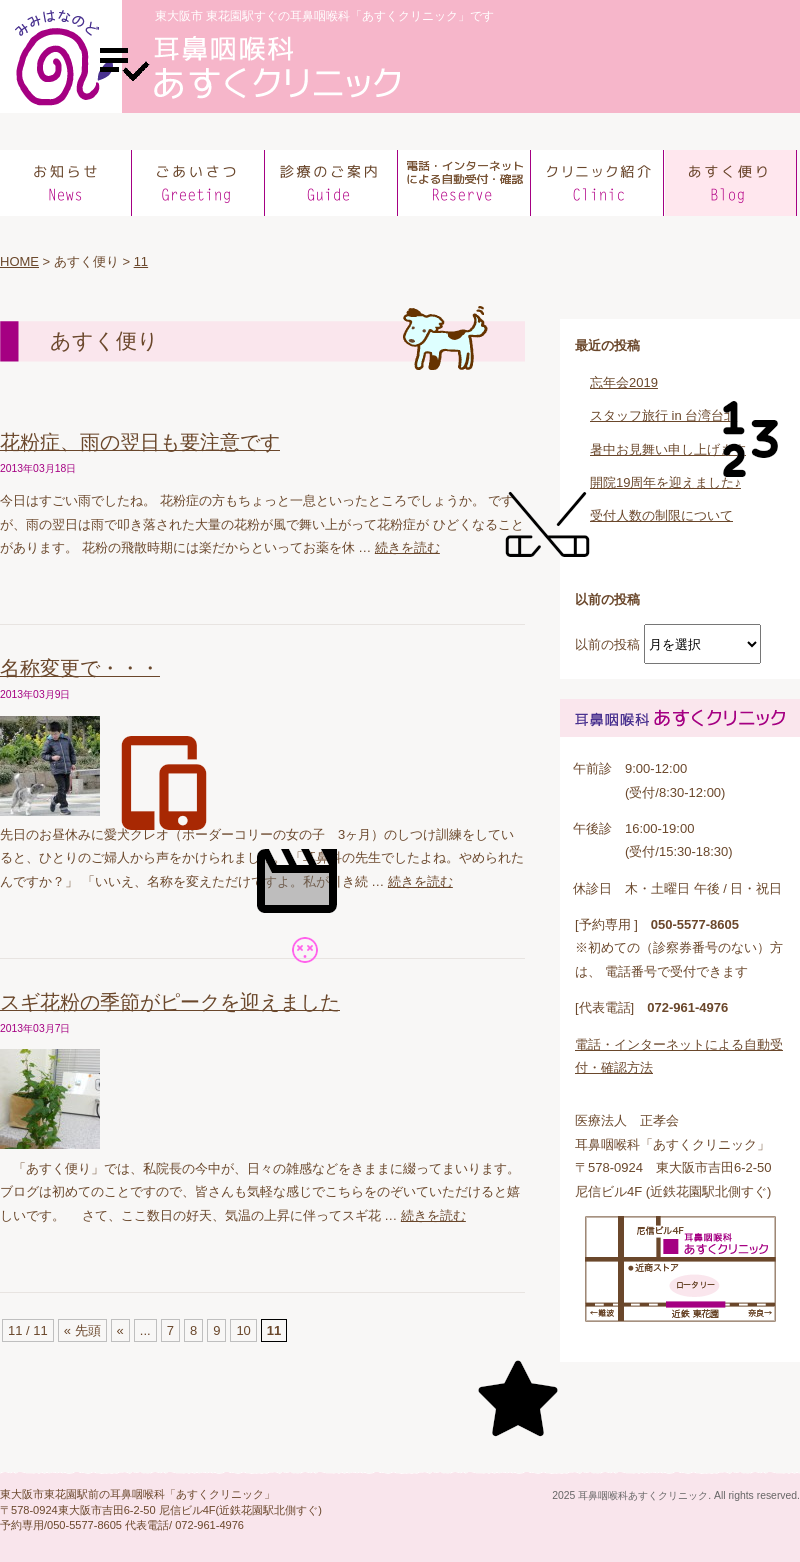 This screenshot has height=1562, width=800. What do you see at coordinates (547, 524) in the screenshot?
I see `view hockey scores or game updates` at bounding box center [547, 524].